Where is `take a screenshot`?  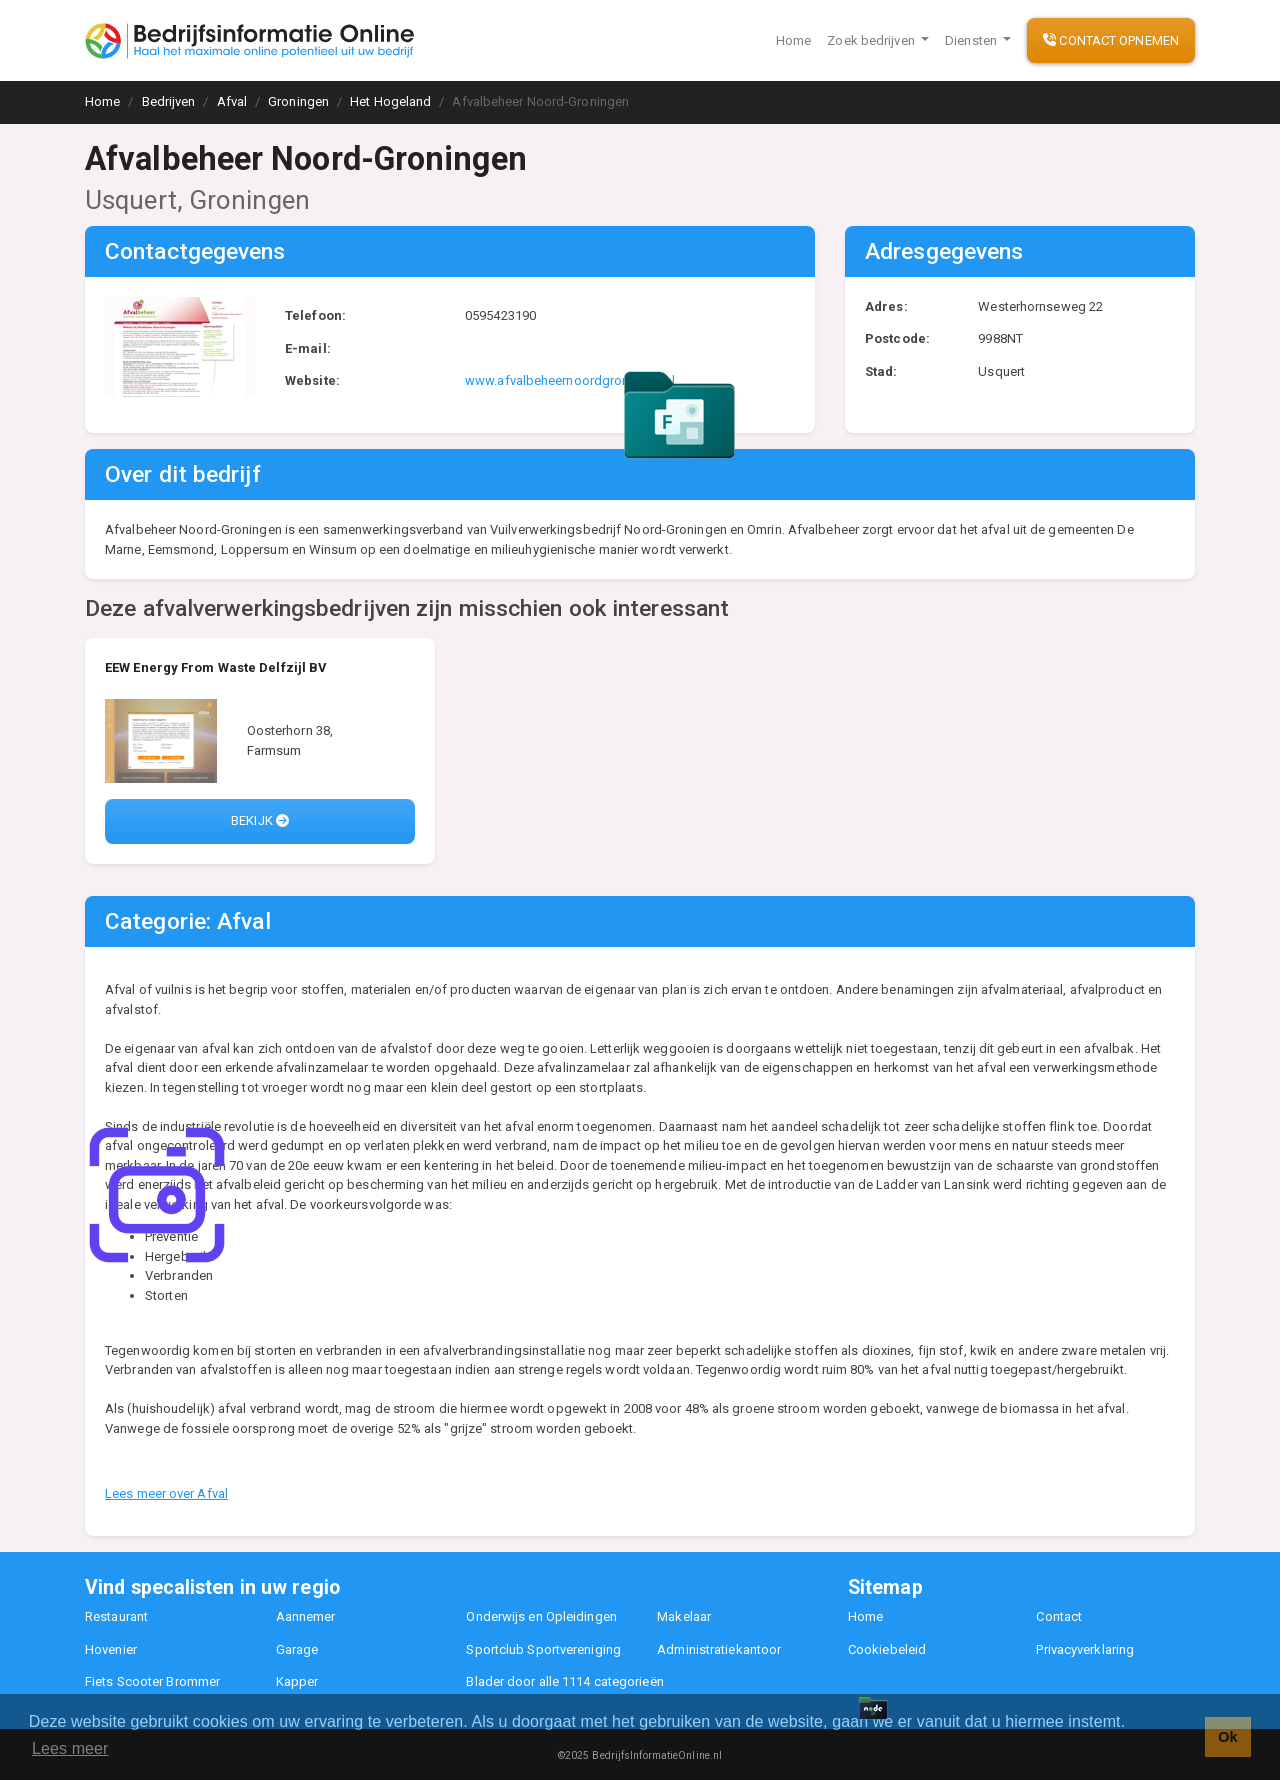 take a screenshot is located at coordinates (157, 1195).